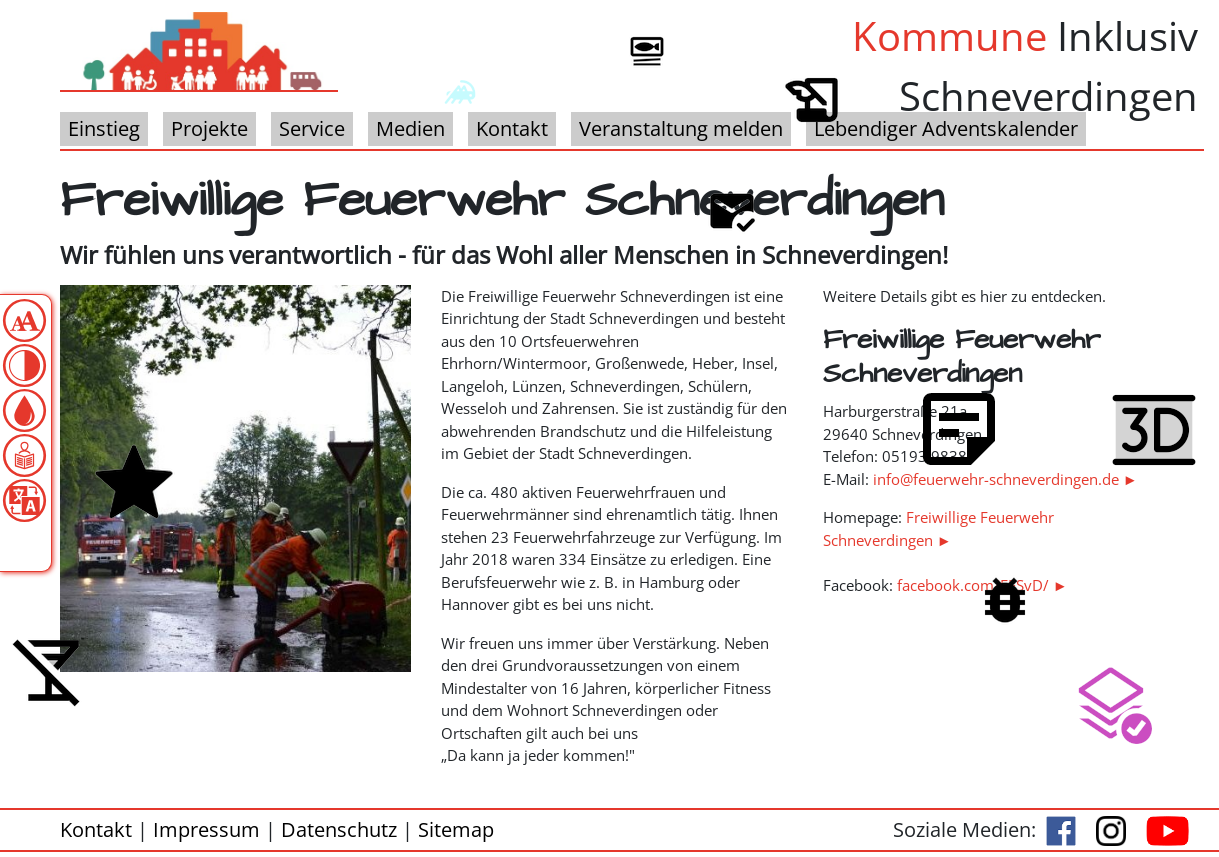 The image size is (1219, 857). I want to click on add item to favorites, so click(134, 483).